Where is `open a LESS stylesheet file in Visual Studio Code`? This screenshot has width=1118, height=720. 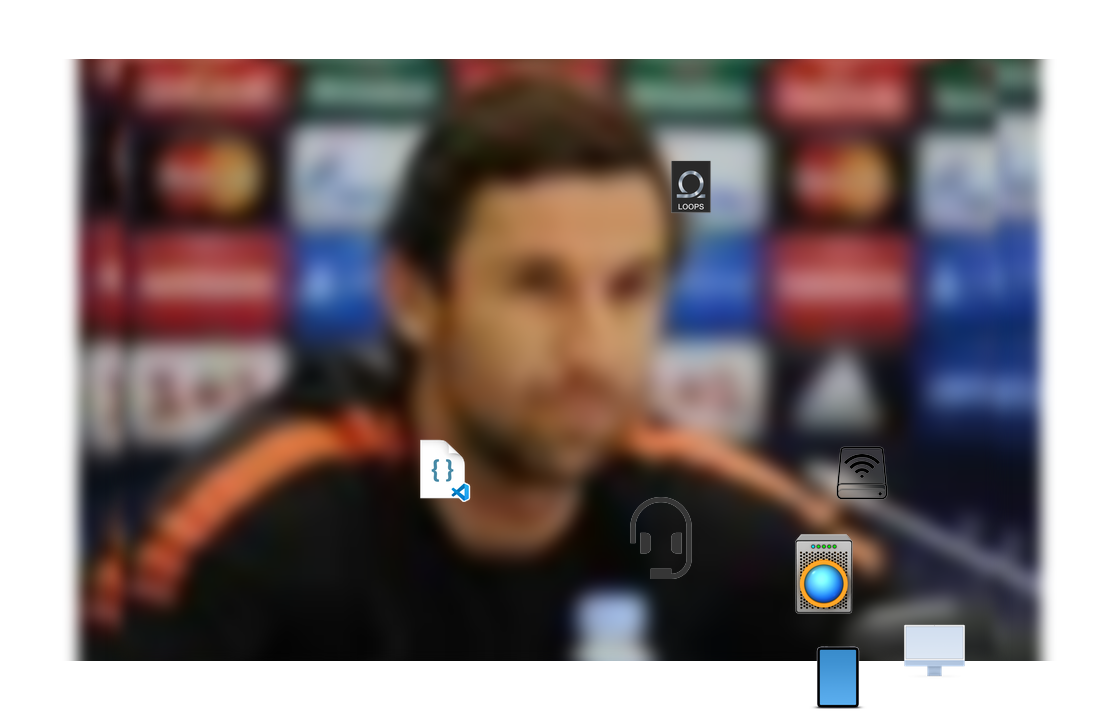
open a LESS stylesheet file in Visual Studio Code is located at coordinates (442, 470).